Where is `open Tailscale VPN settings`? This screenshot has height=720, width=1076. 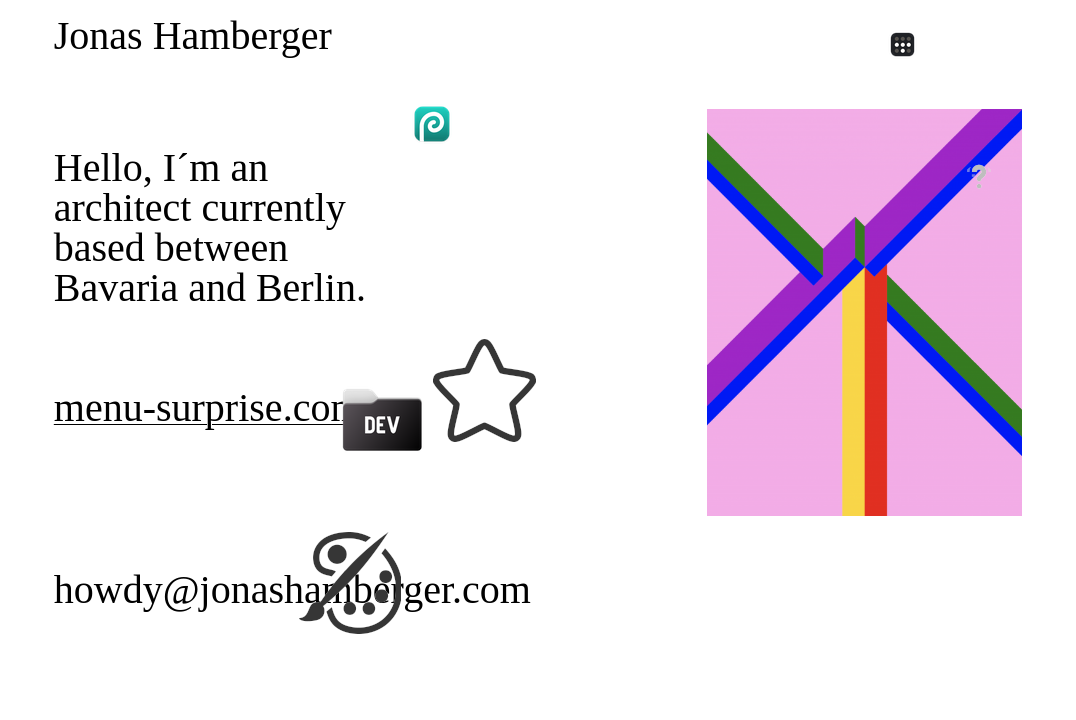 open Tailscale VPN settings is located at coordinates (902, 44).